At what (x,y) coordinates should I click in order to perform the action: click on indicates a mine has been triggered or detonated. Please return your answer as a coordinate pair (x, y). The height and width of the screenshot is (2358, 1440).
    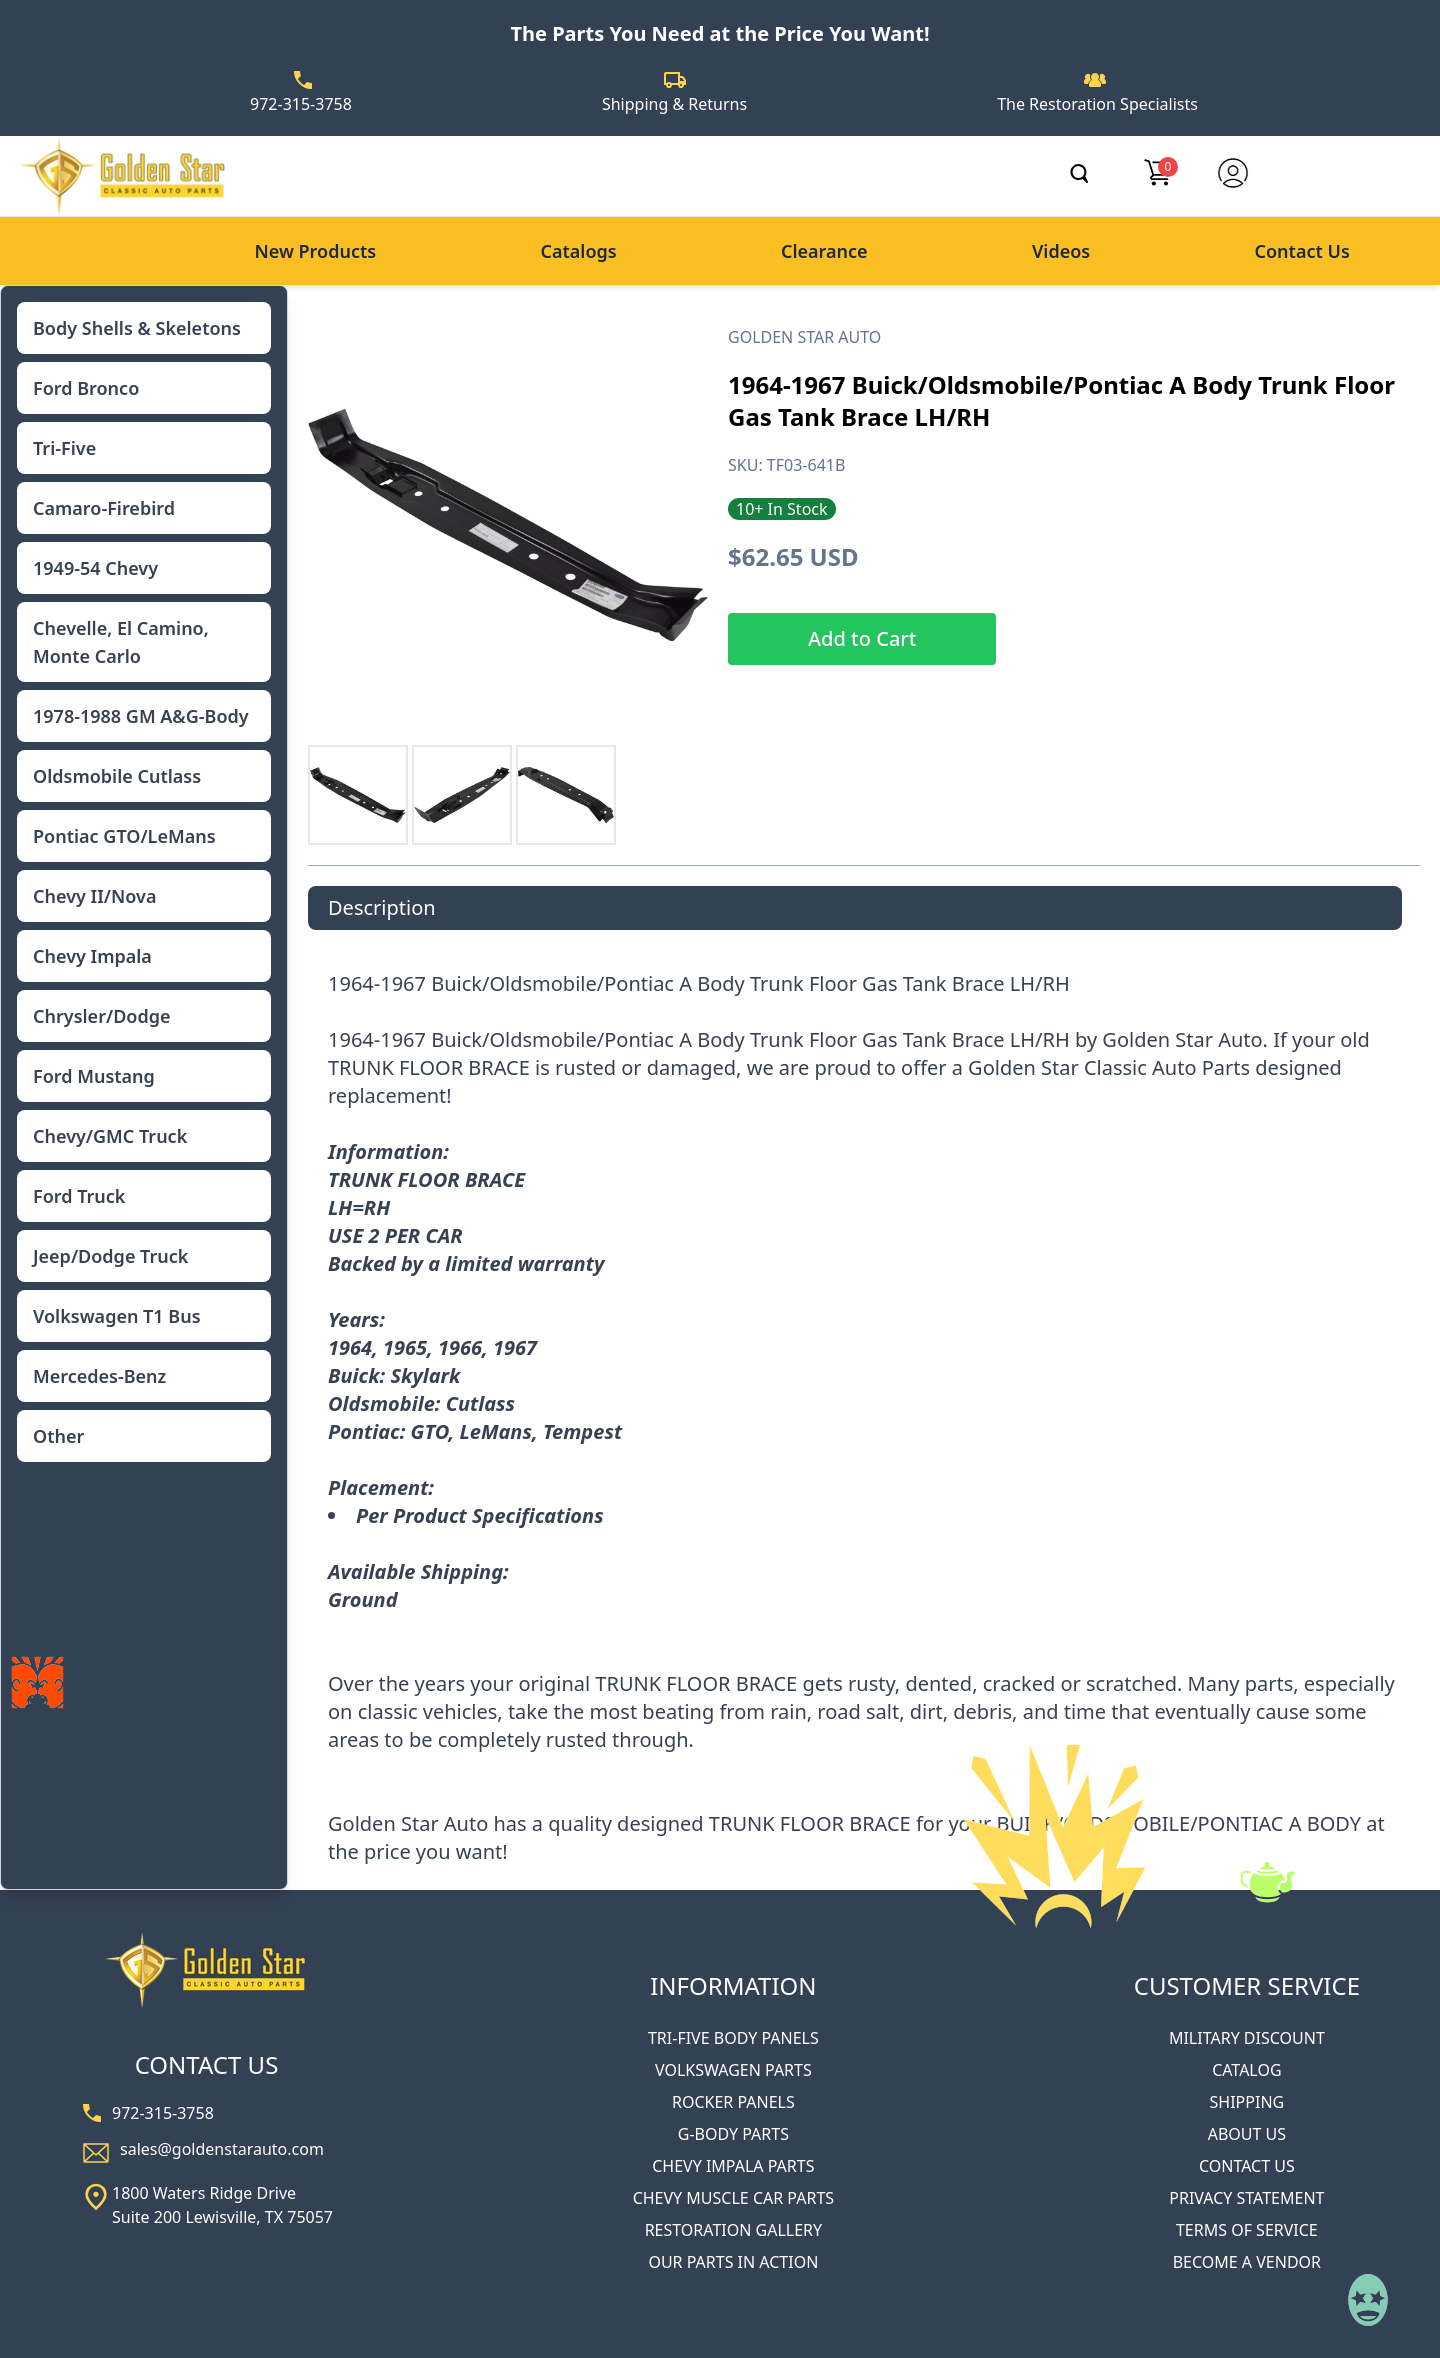
    Looking at the image, I should click on (1054, 1837).